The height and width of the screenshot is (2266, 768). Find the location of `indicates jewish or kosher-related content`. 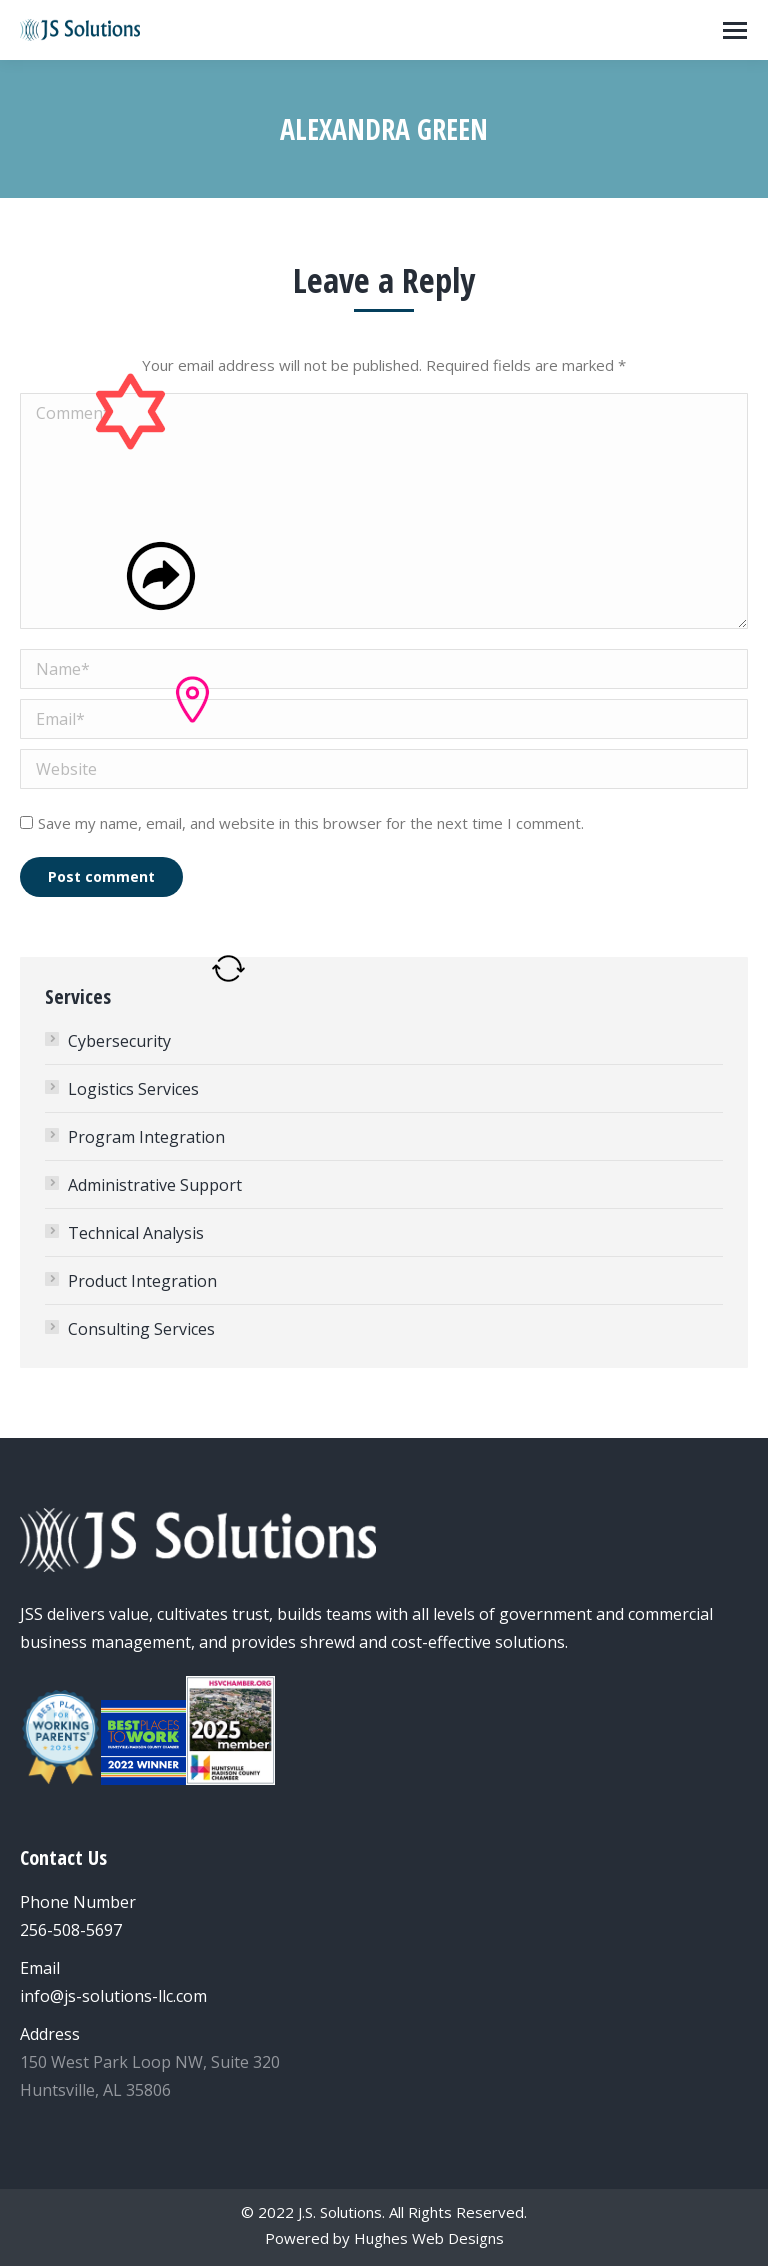

indicates jewish or kosher-related content is located at coordinates (130, 411).